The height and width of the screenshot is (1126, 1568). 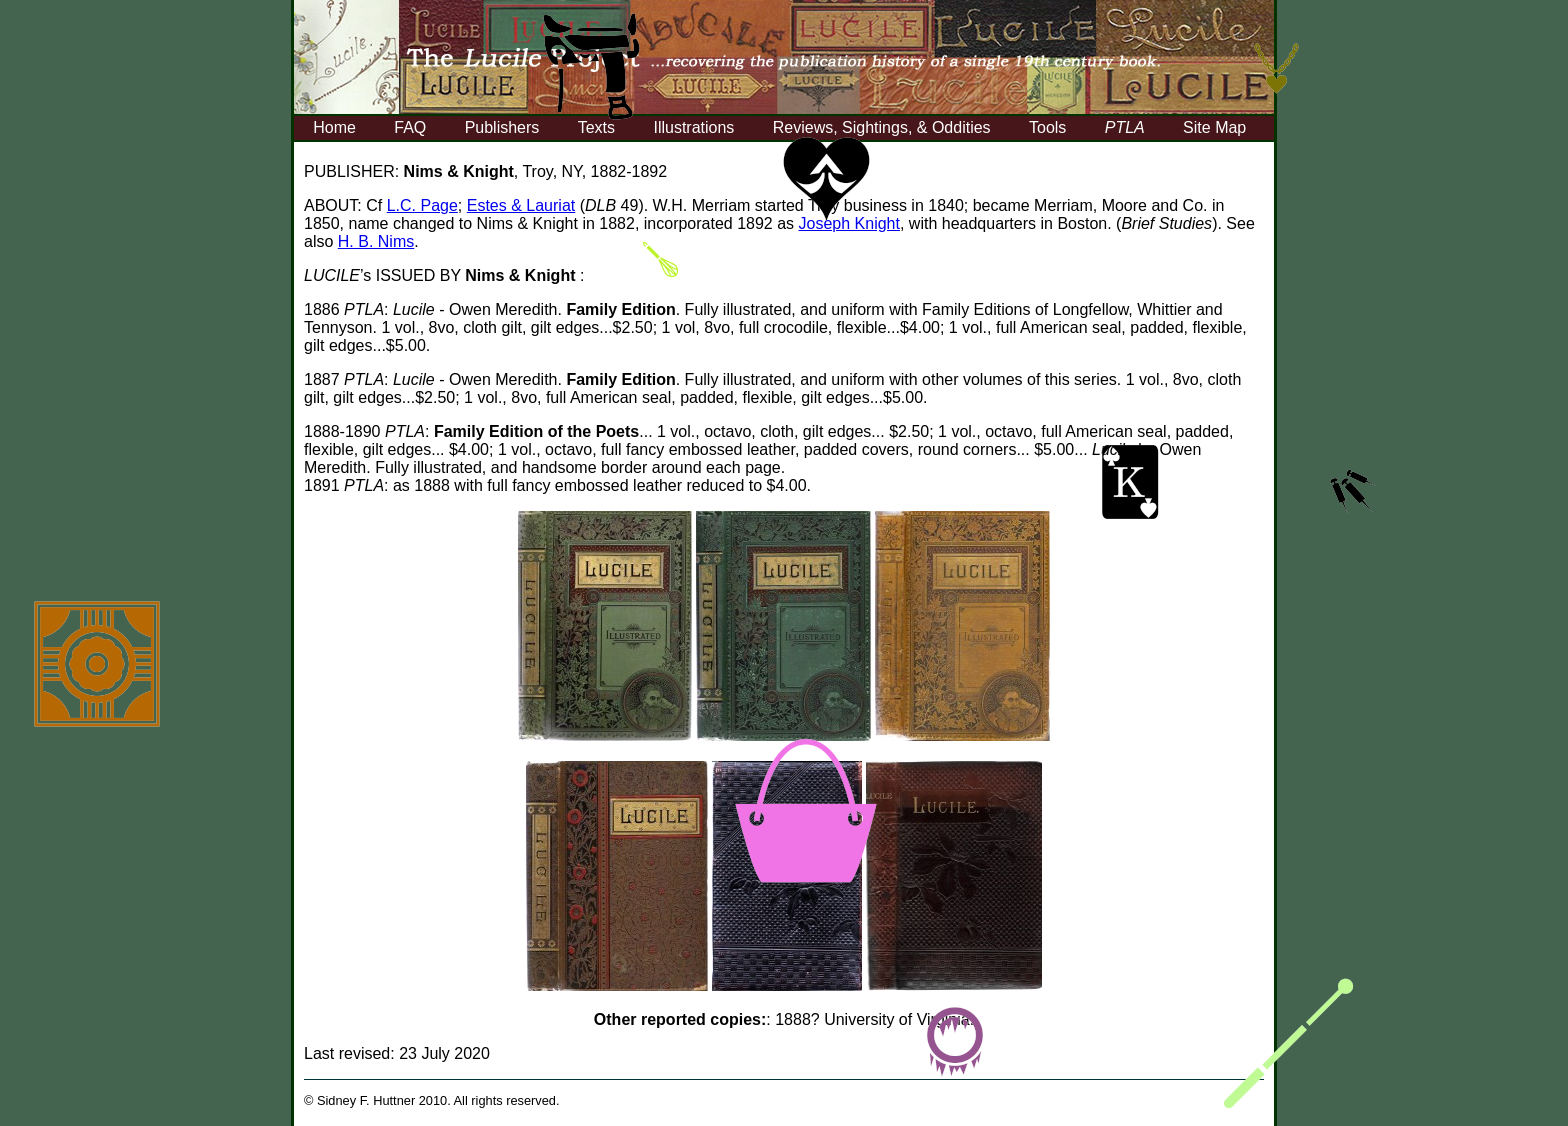 I want to click on access cooking or baking tools, so click(x=660, y=259).